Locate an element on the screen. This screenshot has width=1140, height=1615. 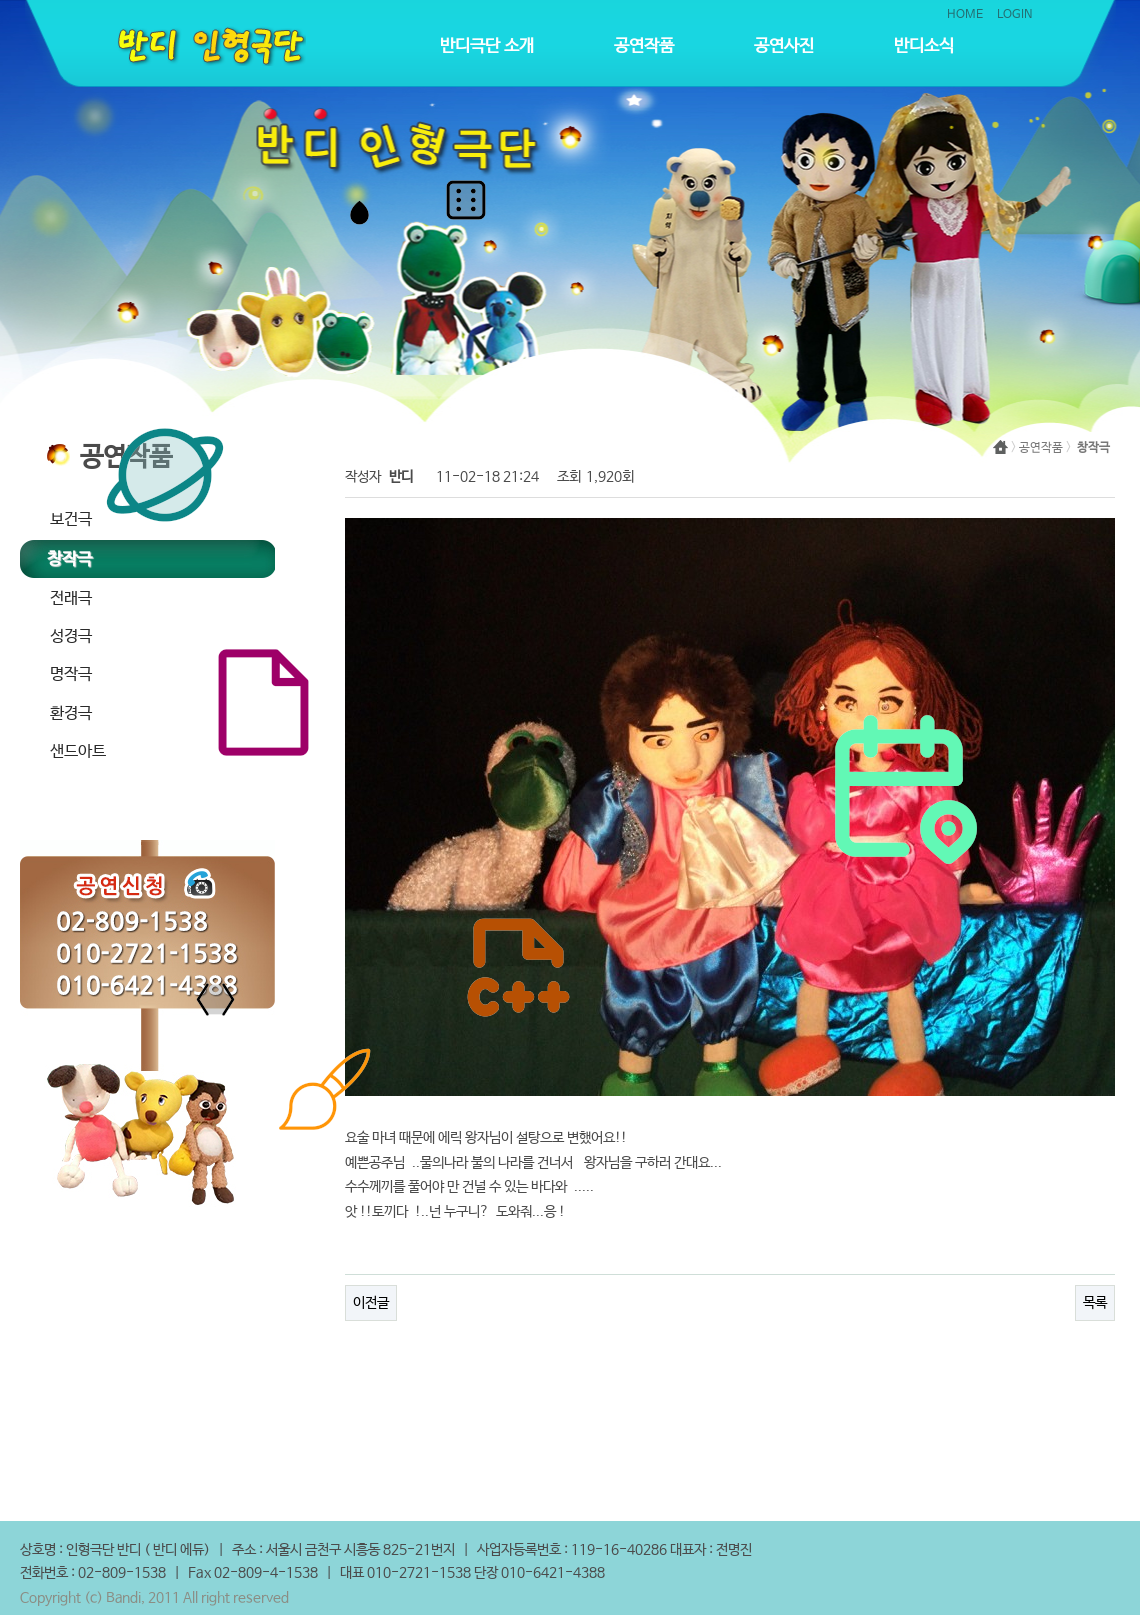
randomize or shuffle content is located at coordinates (466, 200).